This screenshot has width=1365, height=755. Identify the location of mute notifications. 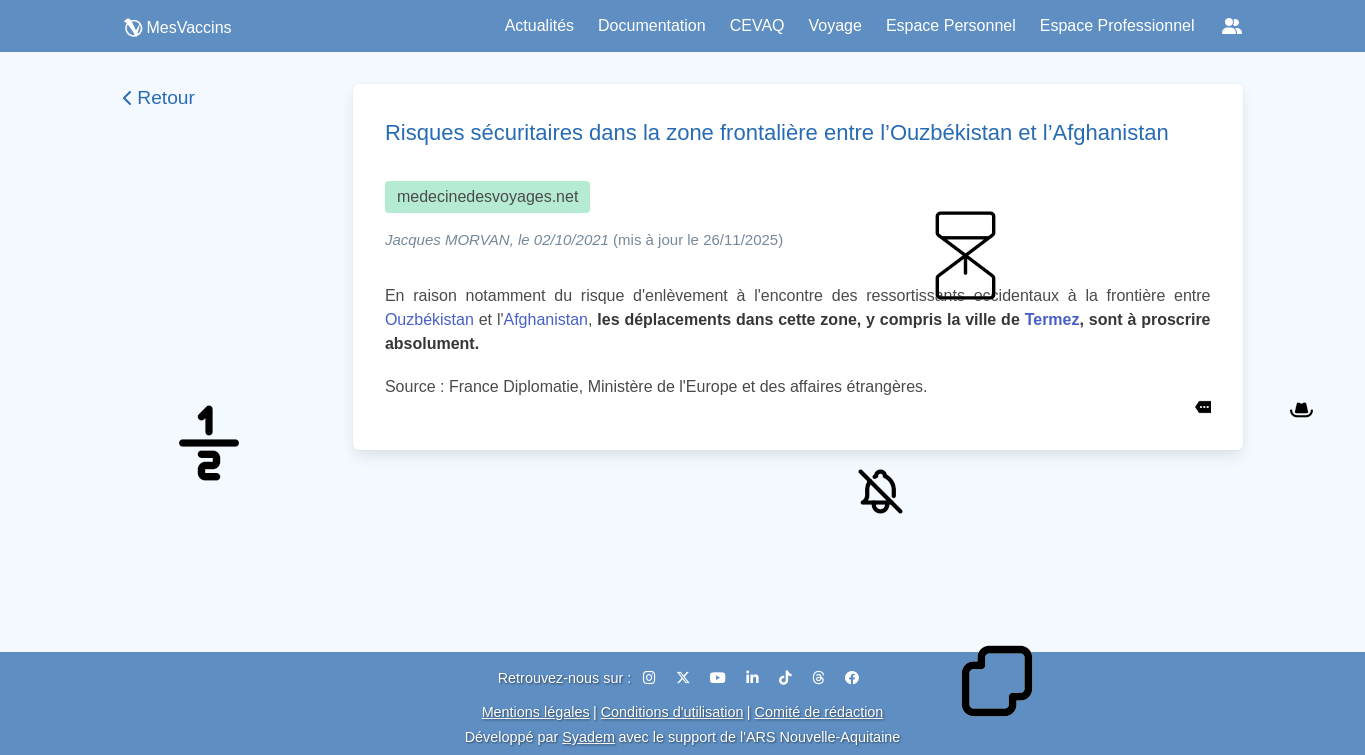
(880, 491).